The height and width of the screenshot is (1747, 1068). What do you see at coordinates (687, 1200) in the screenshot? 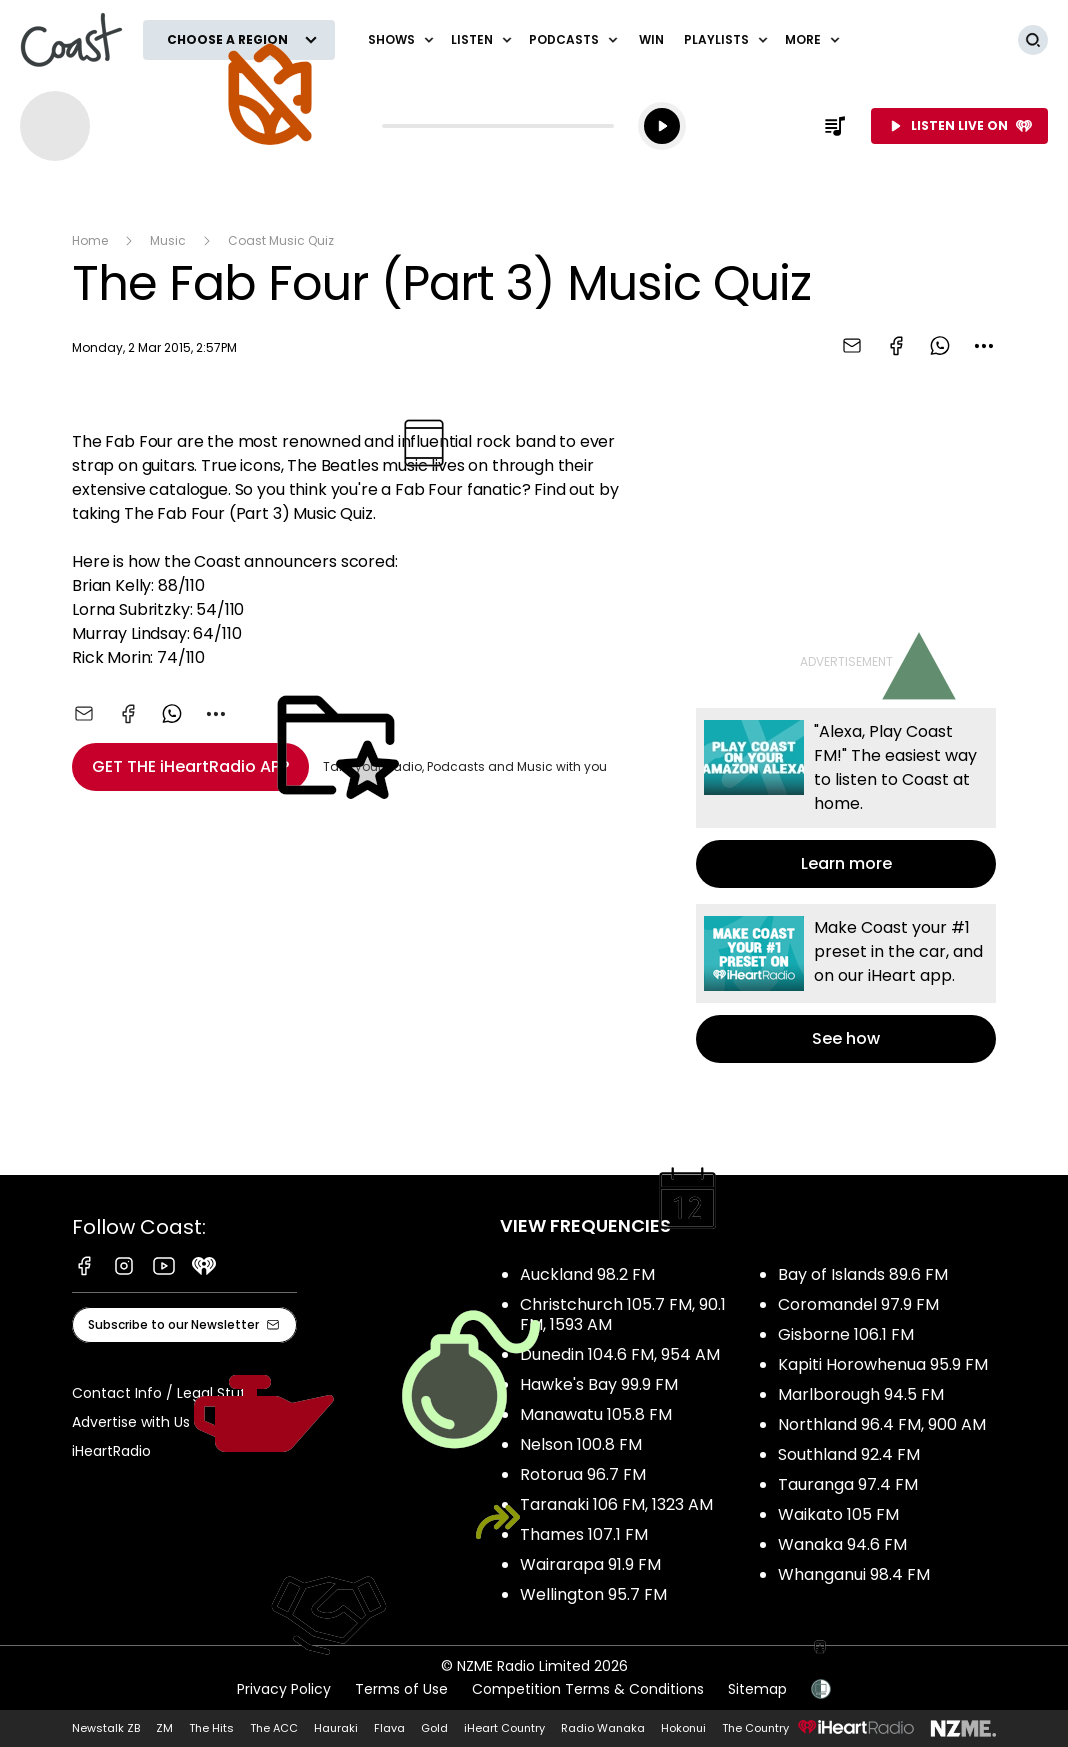
I see `view calendar or schedule` at bounding box center [687, 1200].